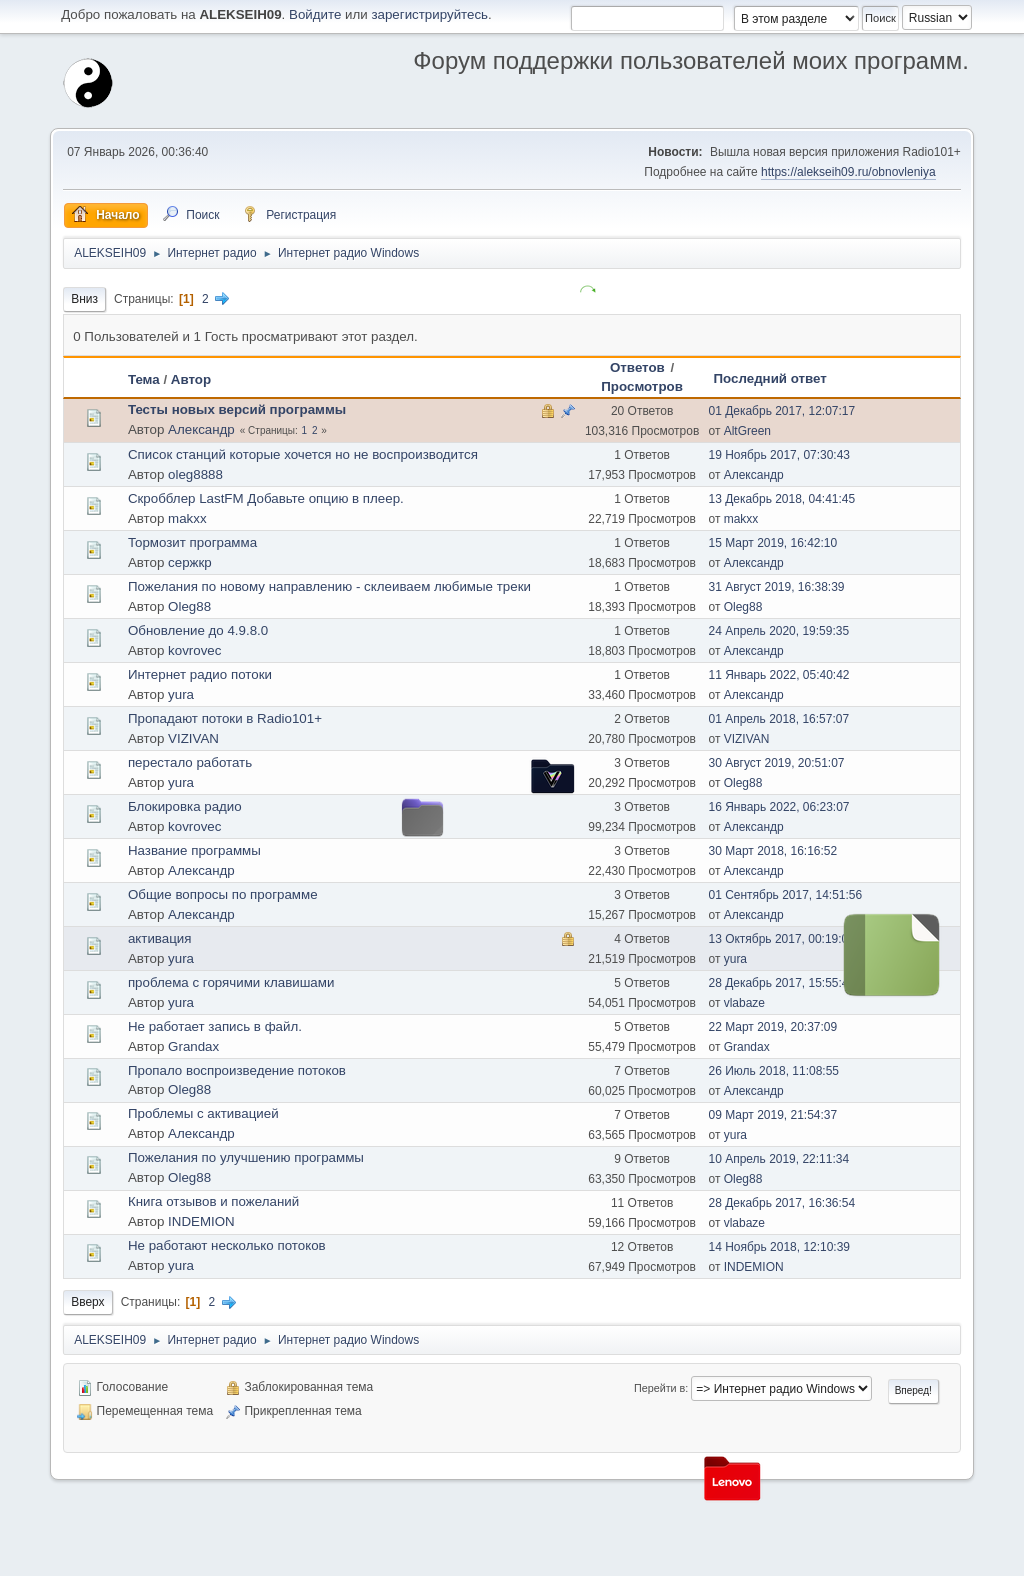 The image size is (1024, 1576). What do you see at coordinates (552, 777) in the screenshot?
I see `open wondershare videap project files folder` at bounding box center [552, 777].